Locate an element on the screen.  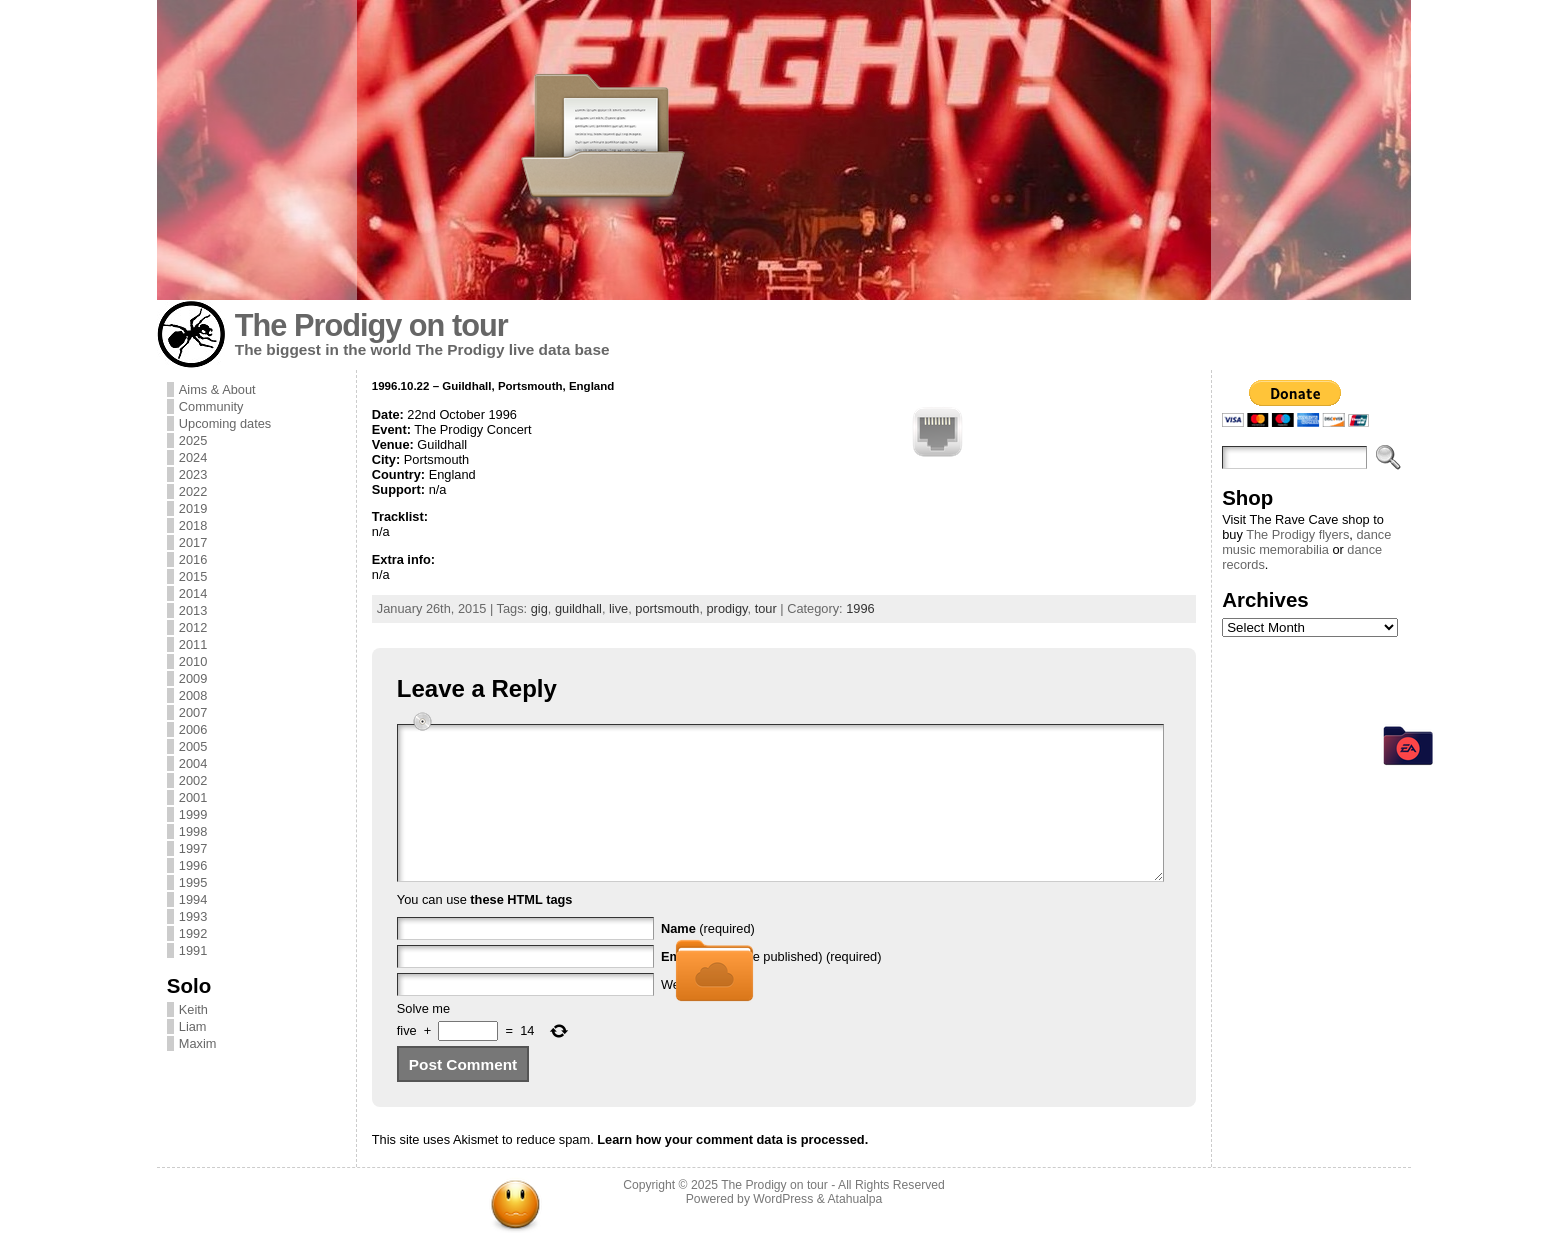
open an existing document or file is located at coordinates (601, 143).